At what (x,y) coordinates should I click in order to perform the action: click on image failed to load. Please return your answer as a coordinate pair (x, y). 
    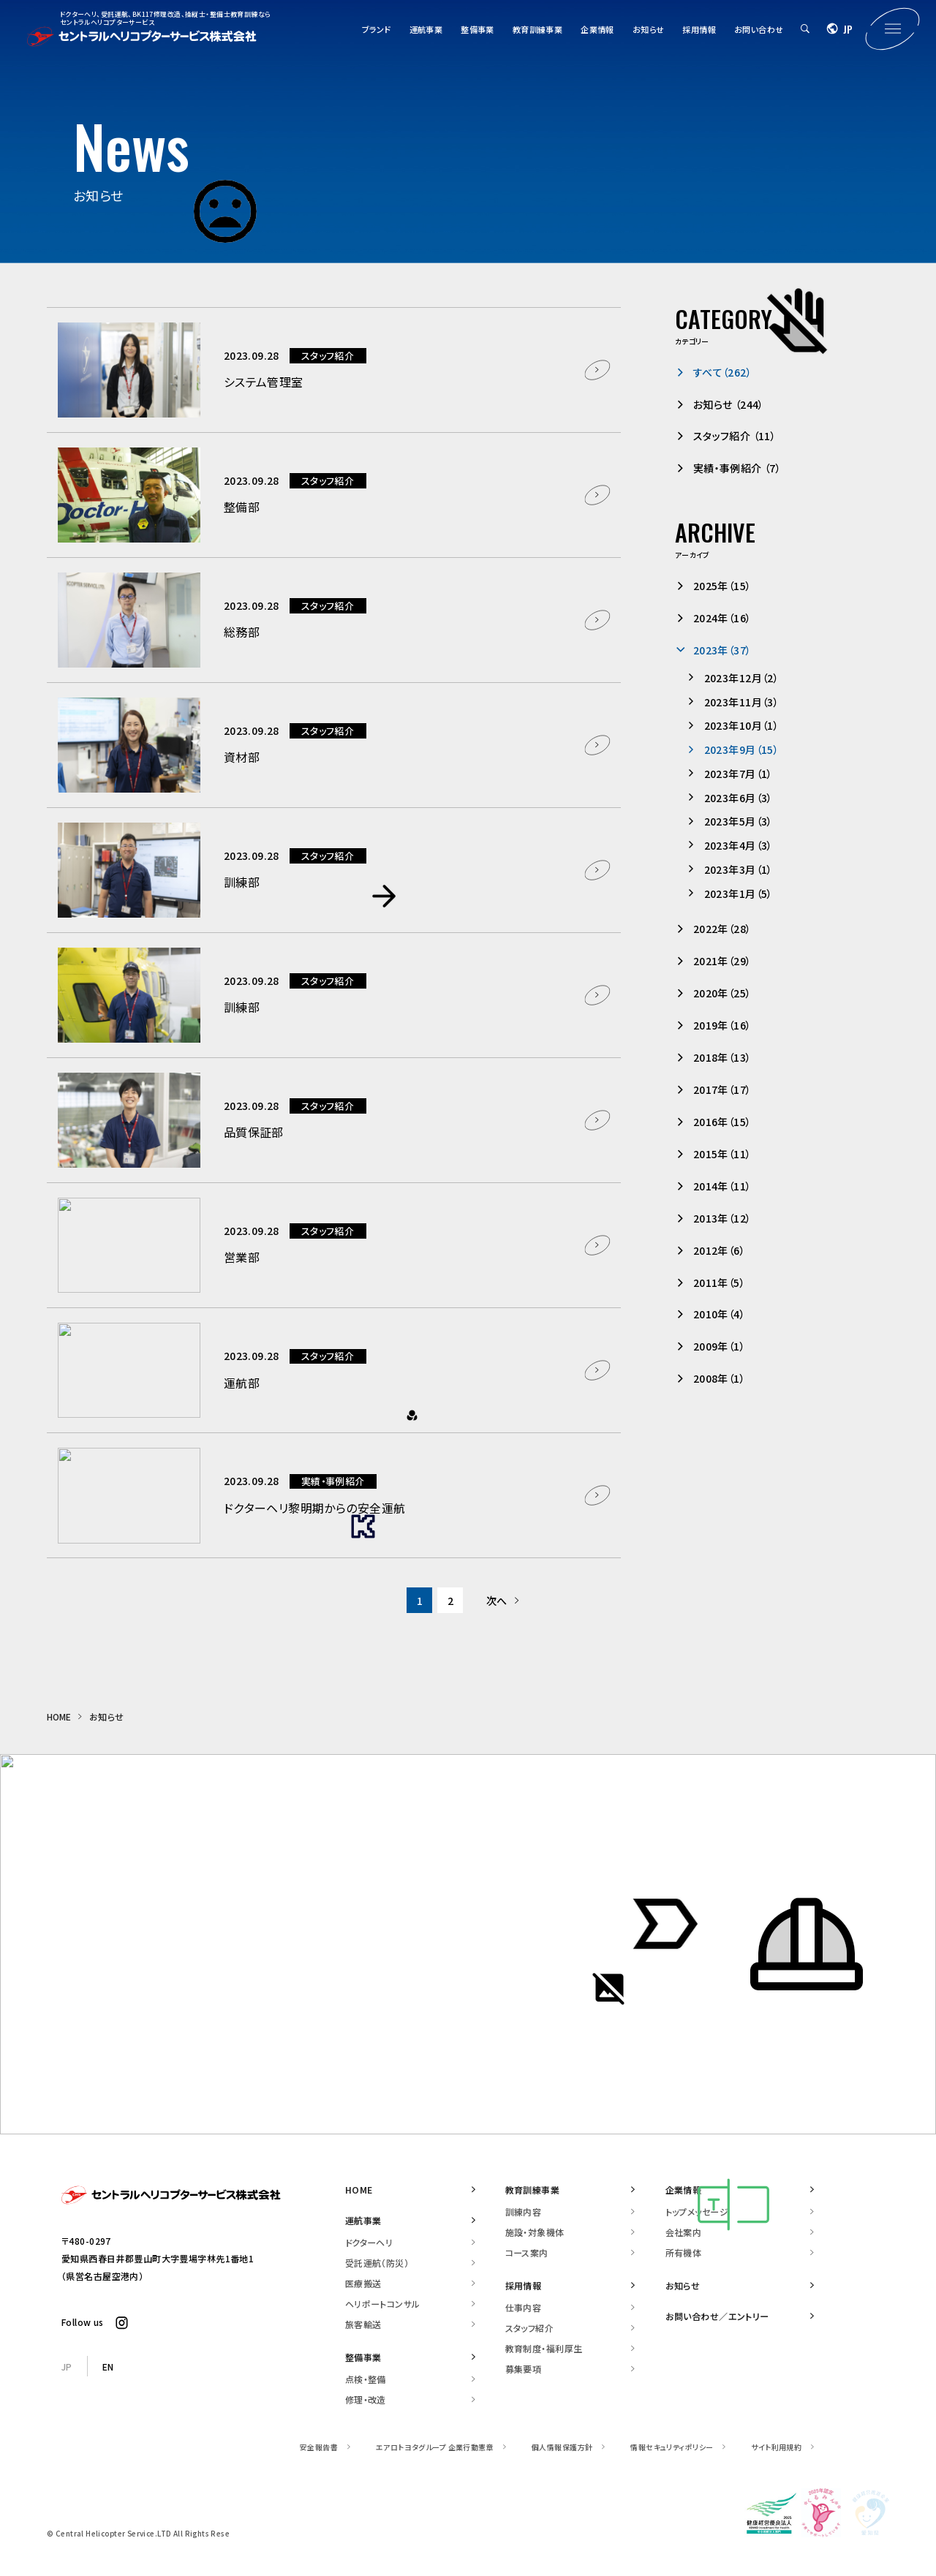
    Looking at the image, I should click on (609, 1987).